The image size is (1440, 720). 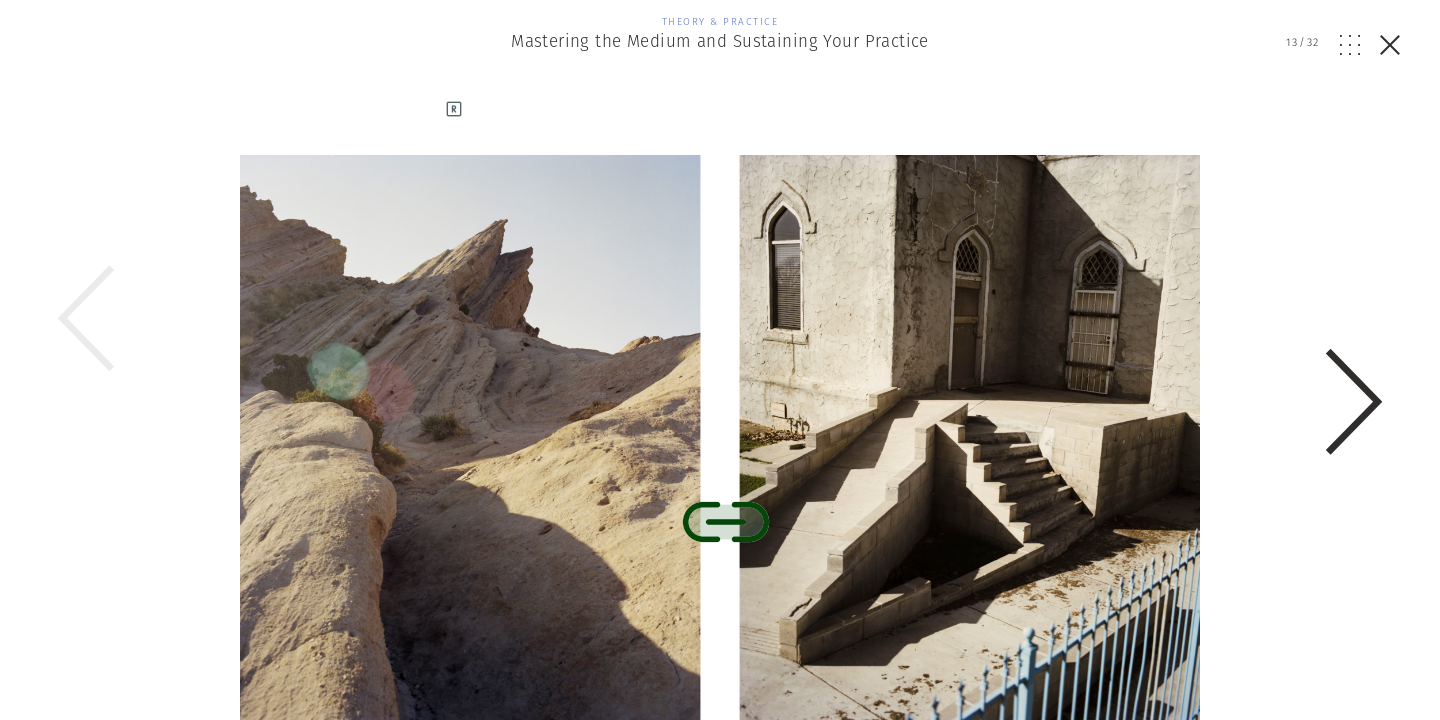 What do you see at coordinates (454, 109) in the screenshot?
I see `indicates a rating or review section` at bounding box center [454, 109].